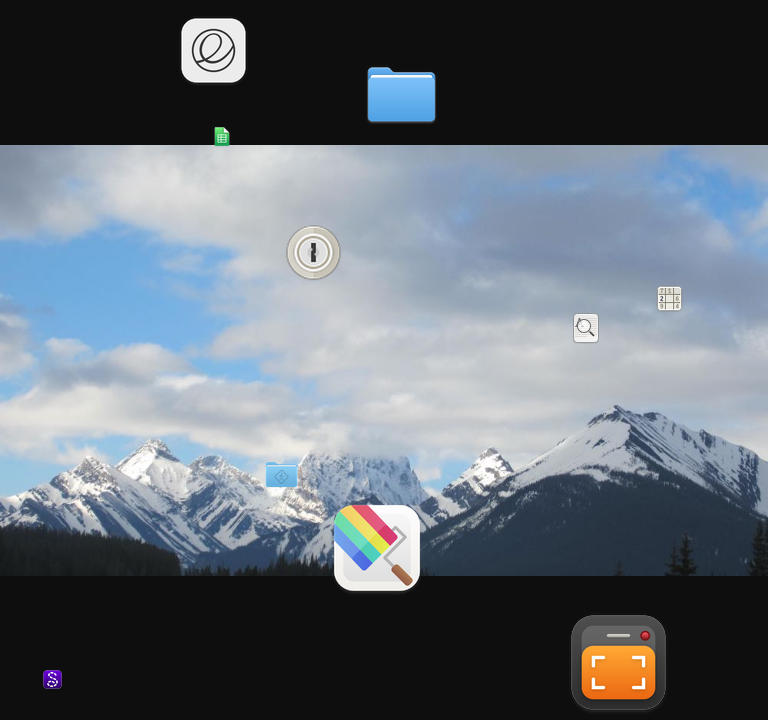  What do you see at coordinates (377, 548) in the screenshot?
I see `open Gradience app to customize GTK theme colors` at bounding box center [377, 548].